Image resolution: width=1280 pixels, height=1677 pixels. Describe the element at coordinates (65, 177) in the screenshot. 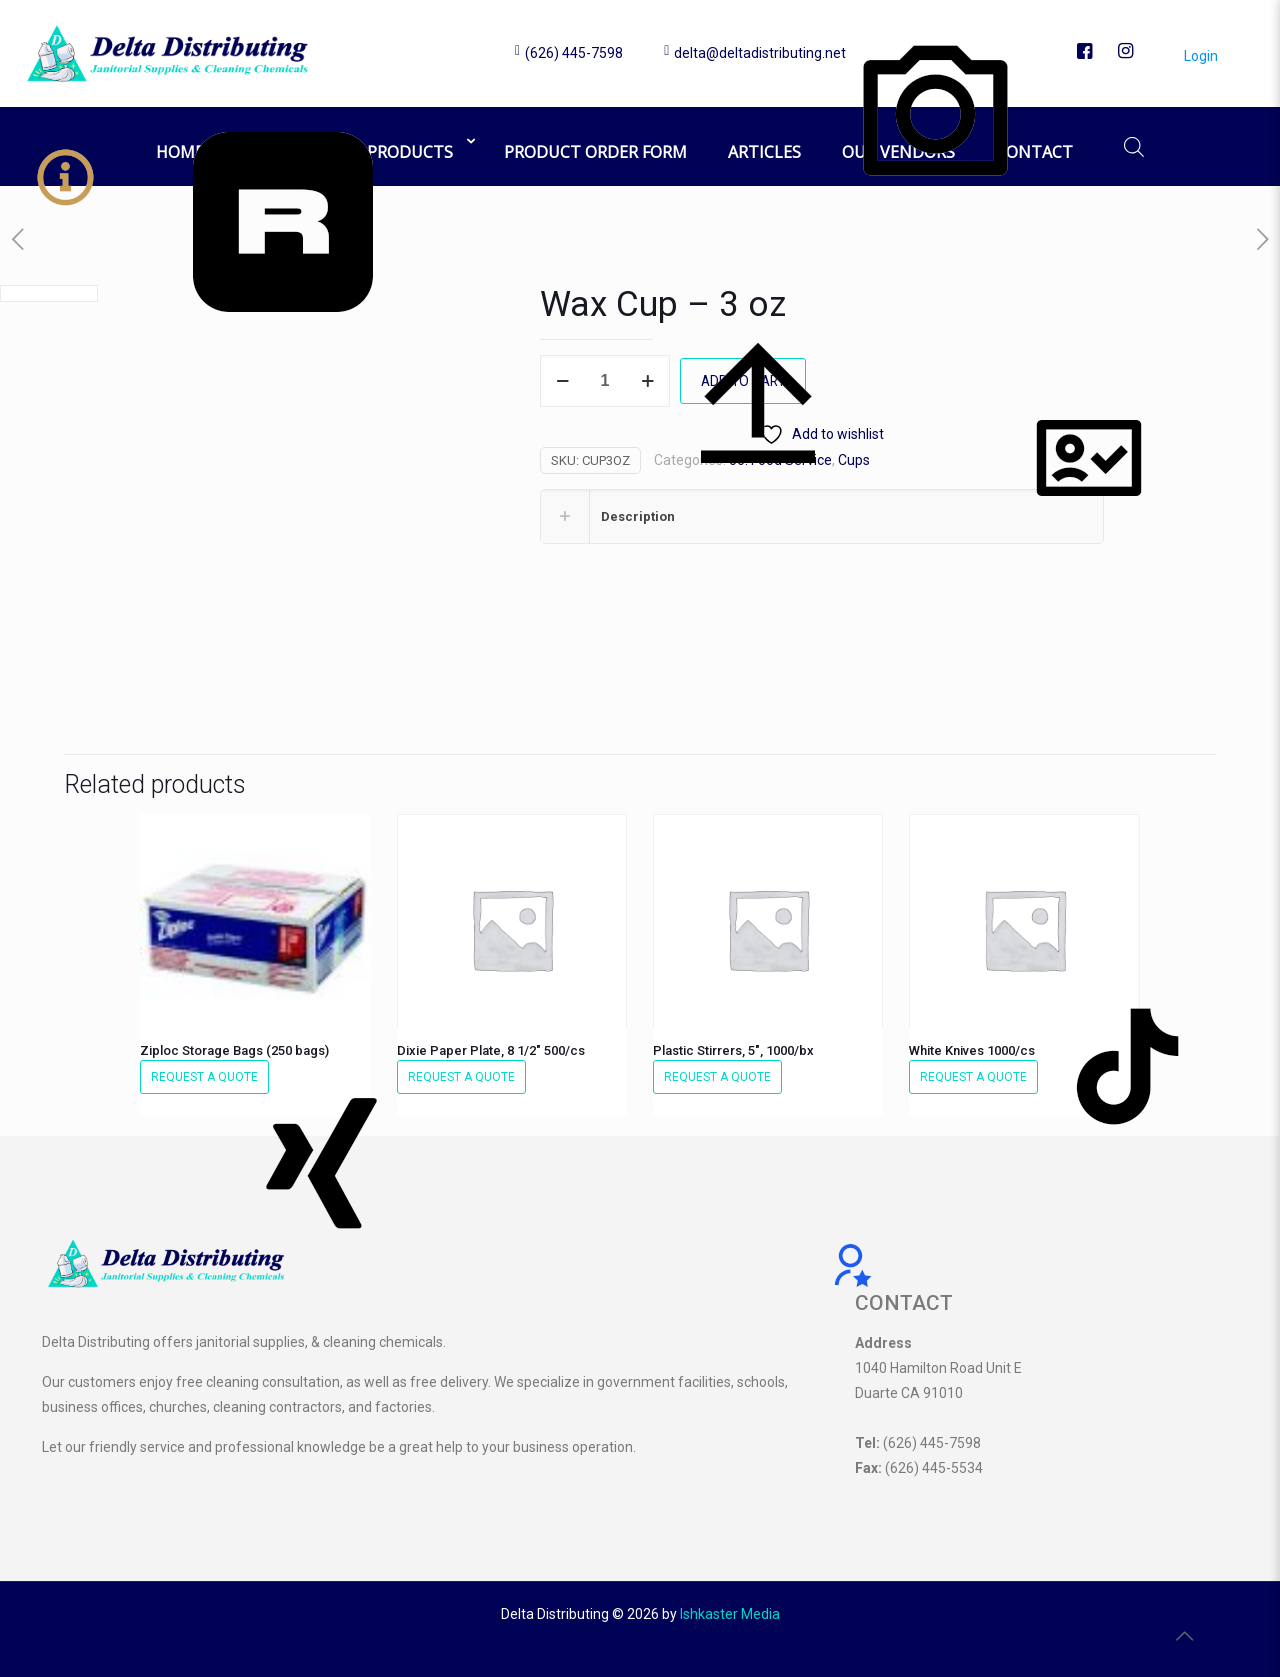

I see `view more information or details` at that location.